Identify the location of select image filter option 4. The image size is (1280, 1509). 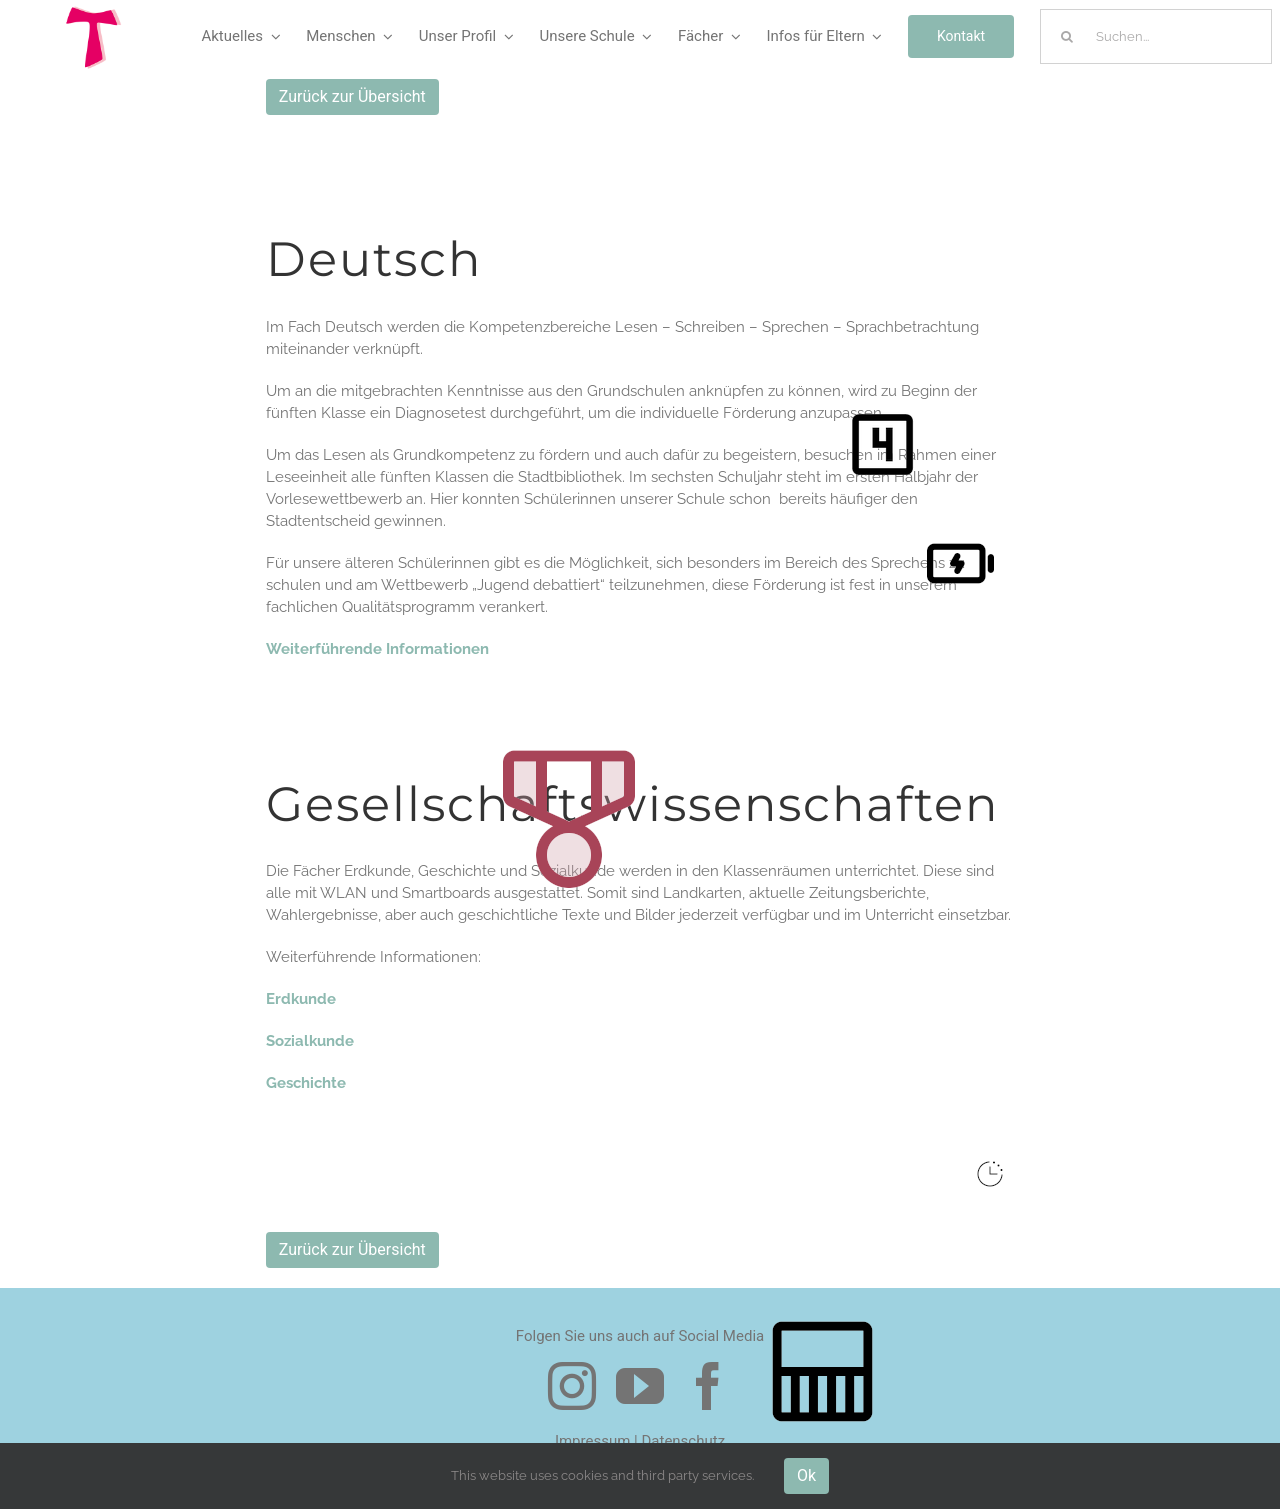
(882, 444).